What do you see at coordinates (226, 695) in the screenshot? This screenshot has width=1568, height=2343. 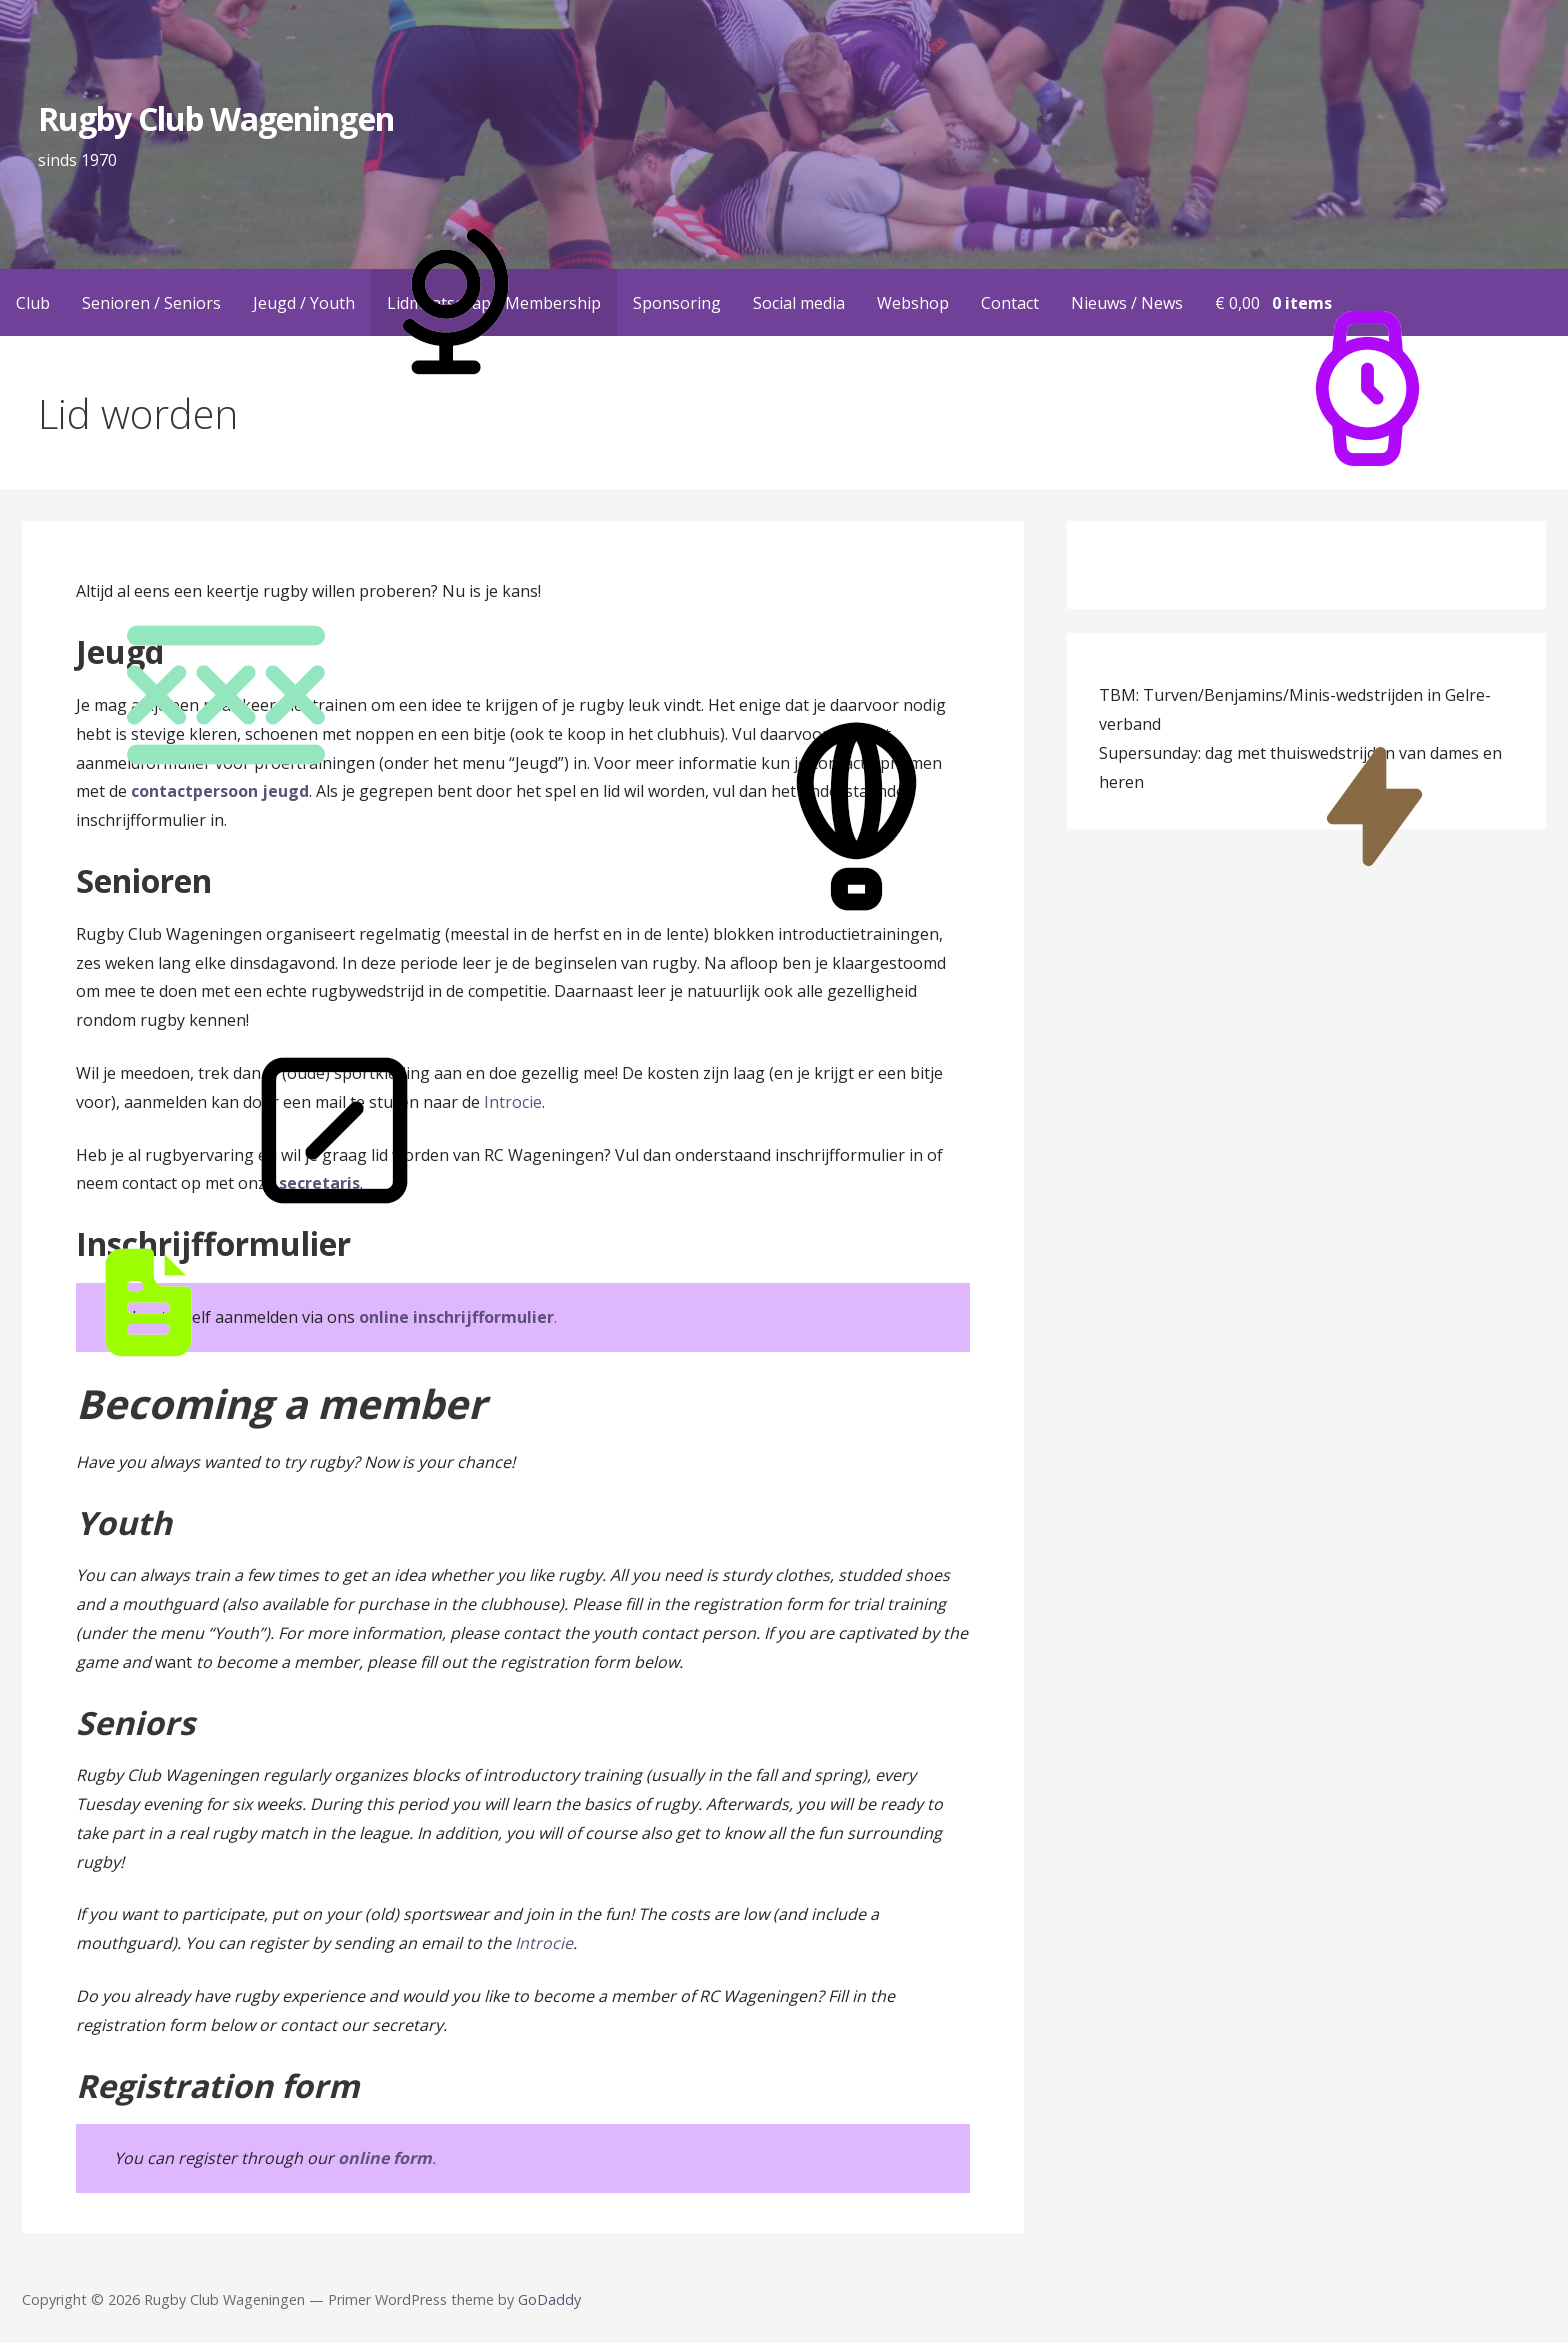 I see `delete multiple selected items` at bounding box center [226, 695].